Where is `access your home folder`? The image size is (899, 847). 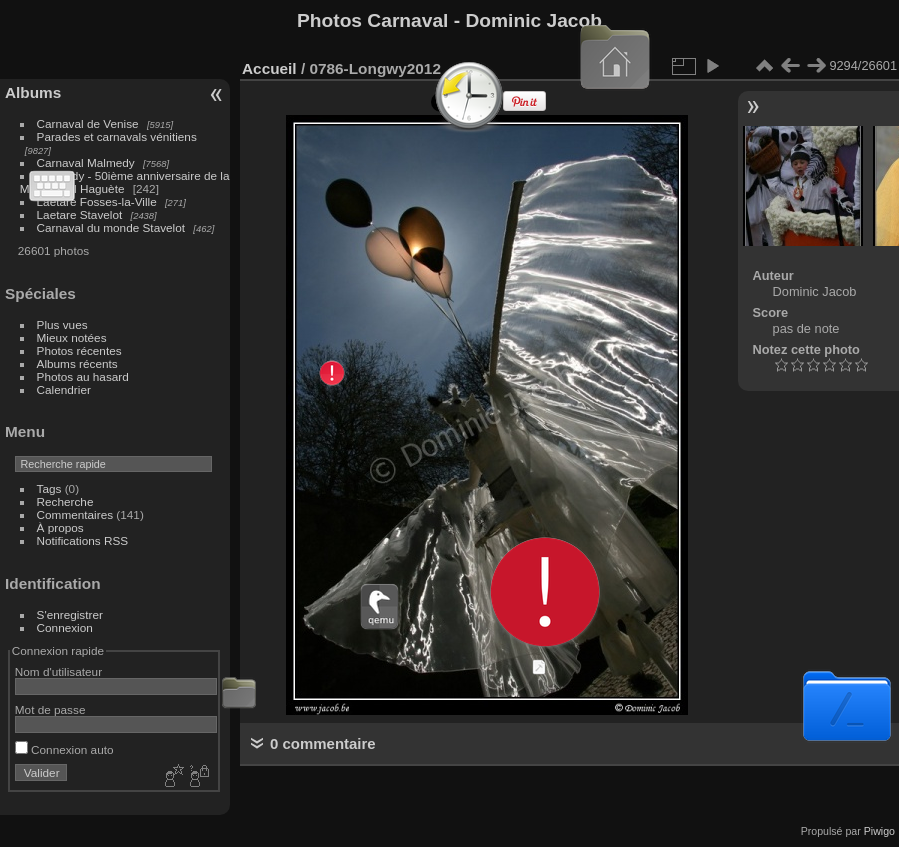 access your home folder is located at coordinates (615, 57).